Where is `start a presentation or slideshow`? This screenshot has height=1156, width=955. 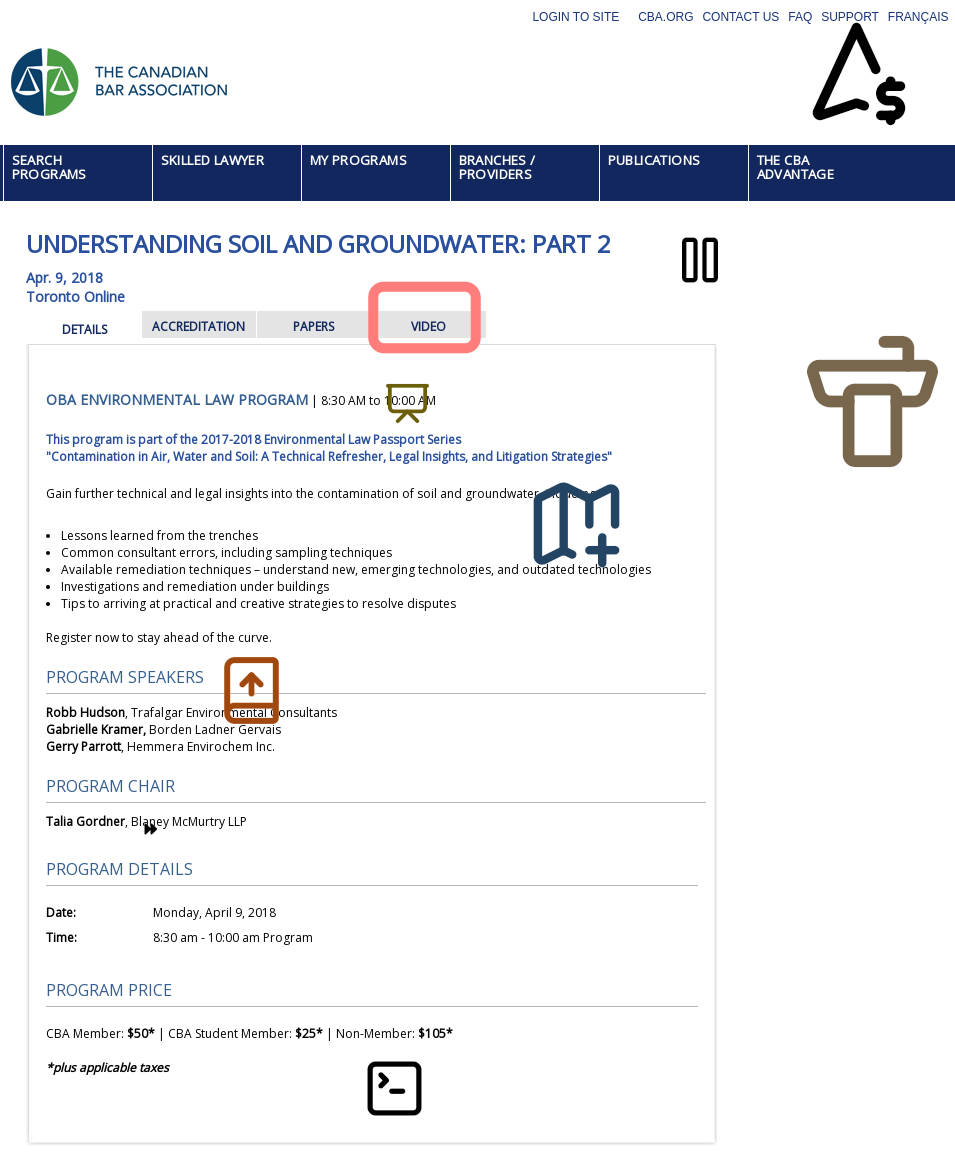 start a presentation or slideshow is located at coordinates (407, 403).